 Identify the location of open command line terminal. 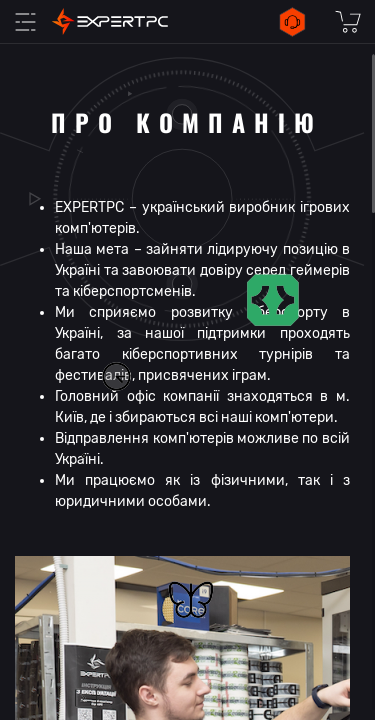
(86, 698).